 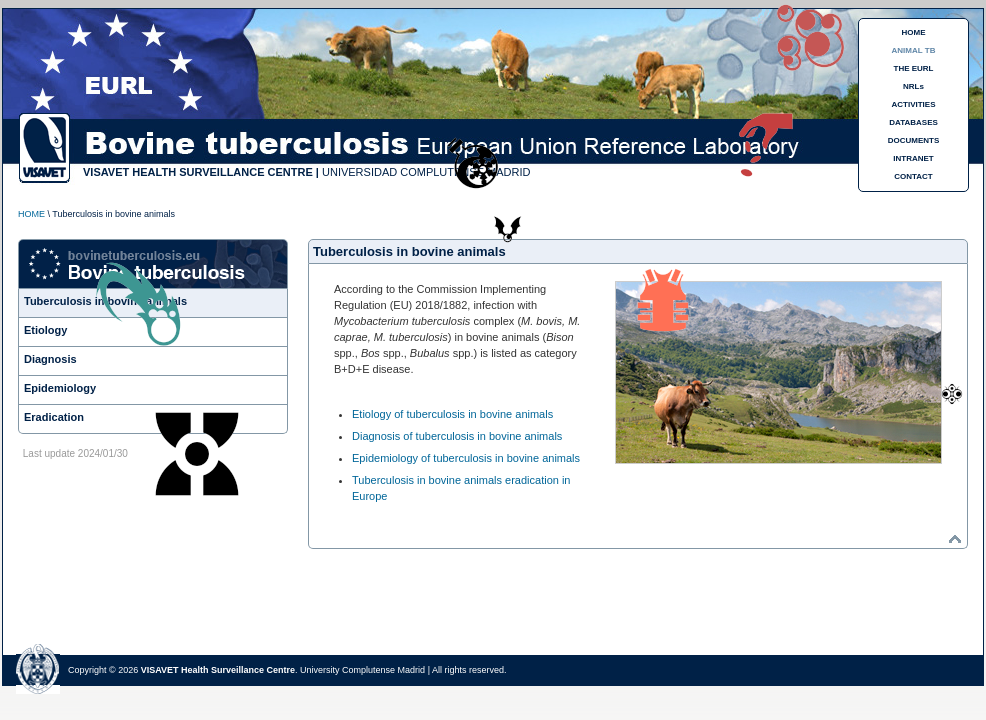 I want to click on indicates a bubbling or processing animation, so click(x=810, y=37).